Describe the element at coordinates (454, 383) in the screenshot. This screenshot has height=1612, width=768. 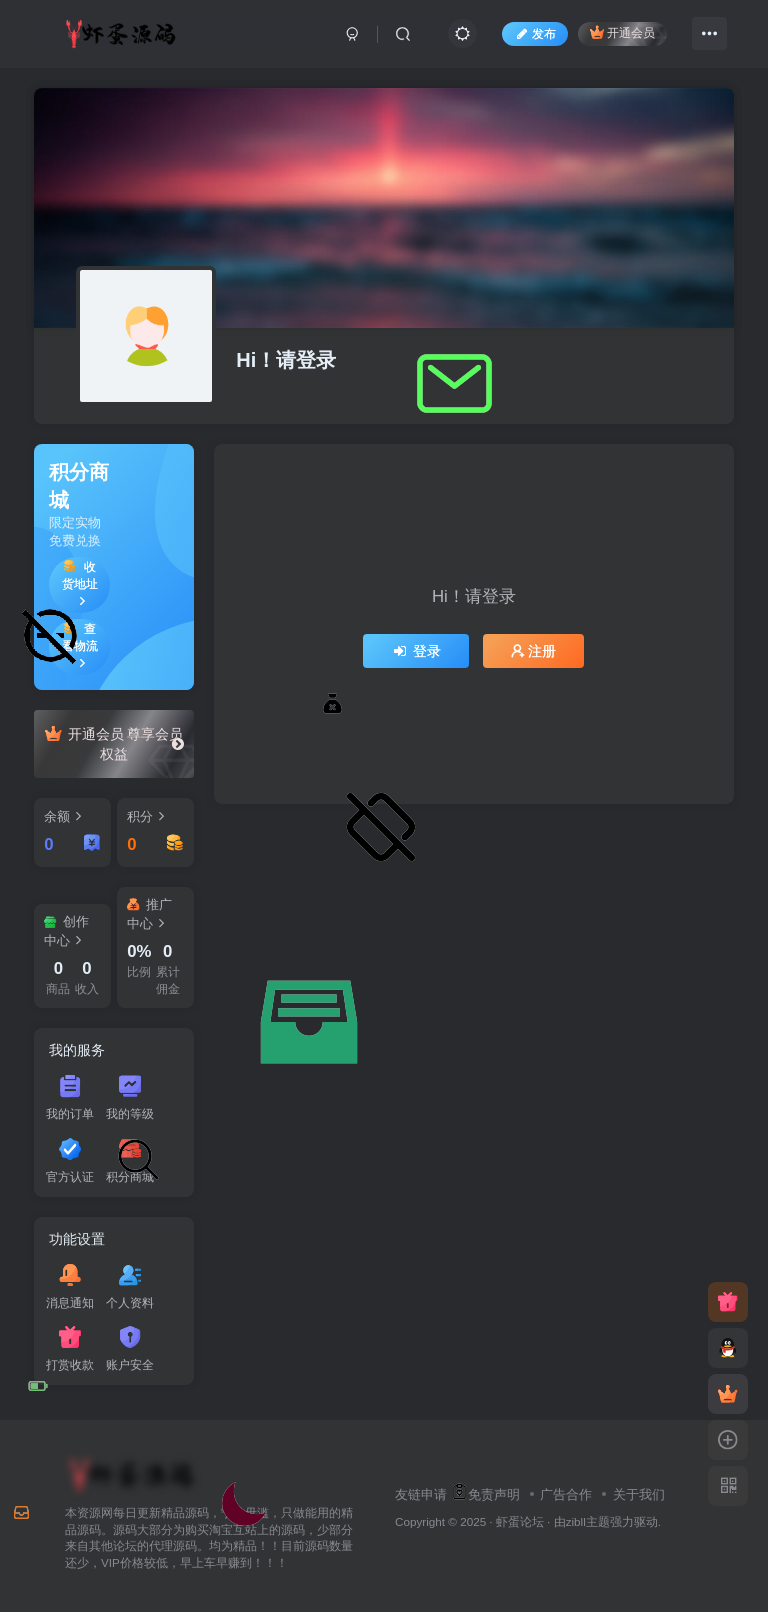
I see `open your email inbox` at that location.